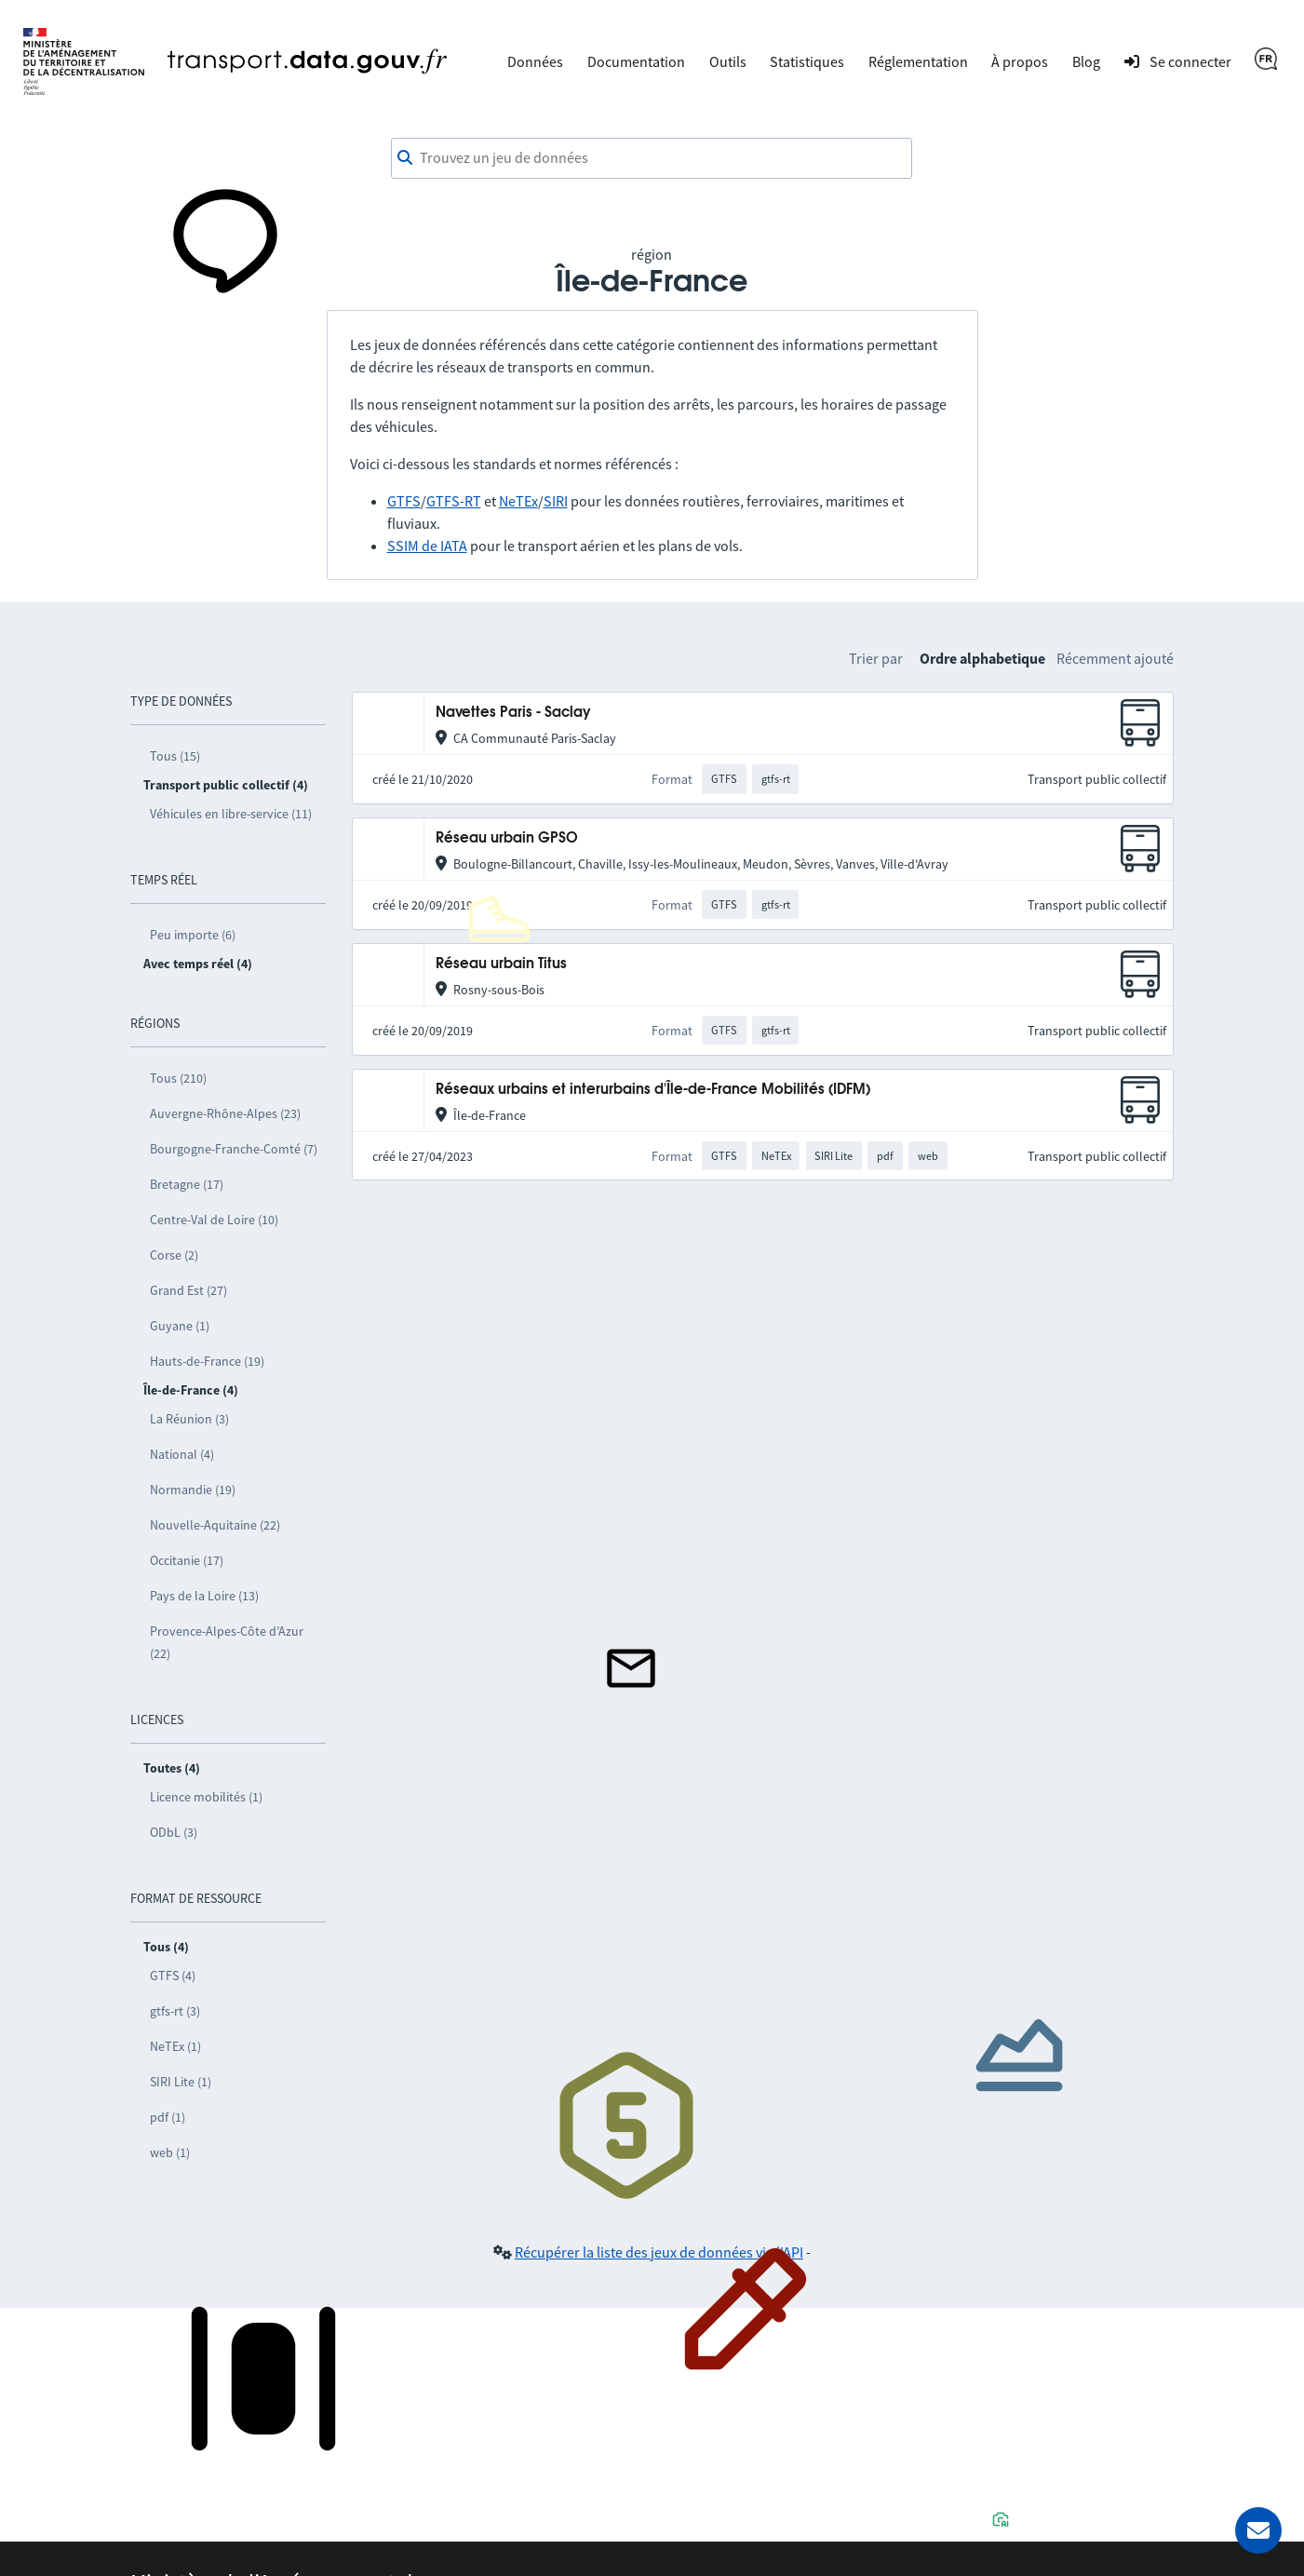 This screenshot has height=2576, width=1304. What do you see at coordinates (496, 921) in the screenshot?
I see `access footwear or shoe category` at bounding box center [496, 921].